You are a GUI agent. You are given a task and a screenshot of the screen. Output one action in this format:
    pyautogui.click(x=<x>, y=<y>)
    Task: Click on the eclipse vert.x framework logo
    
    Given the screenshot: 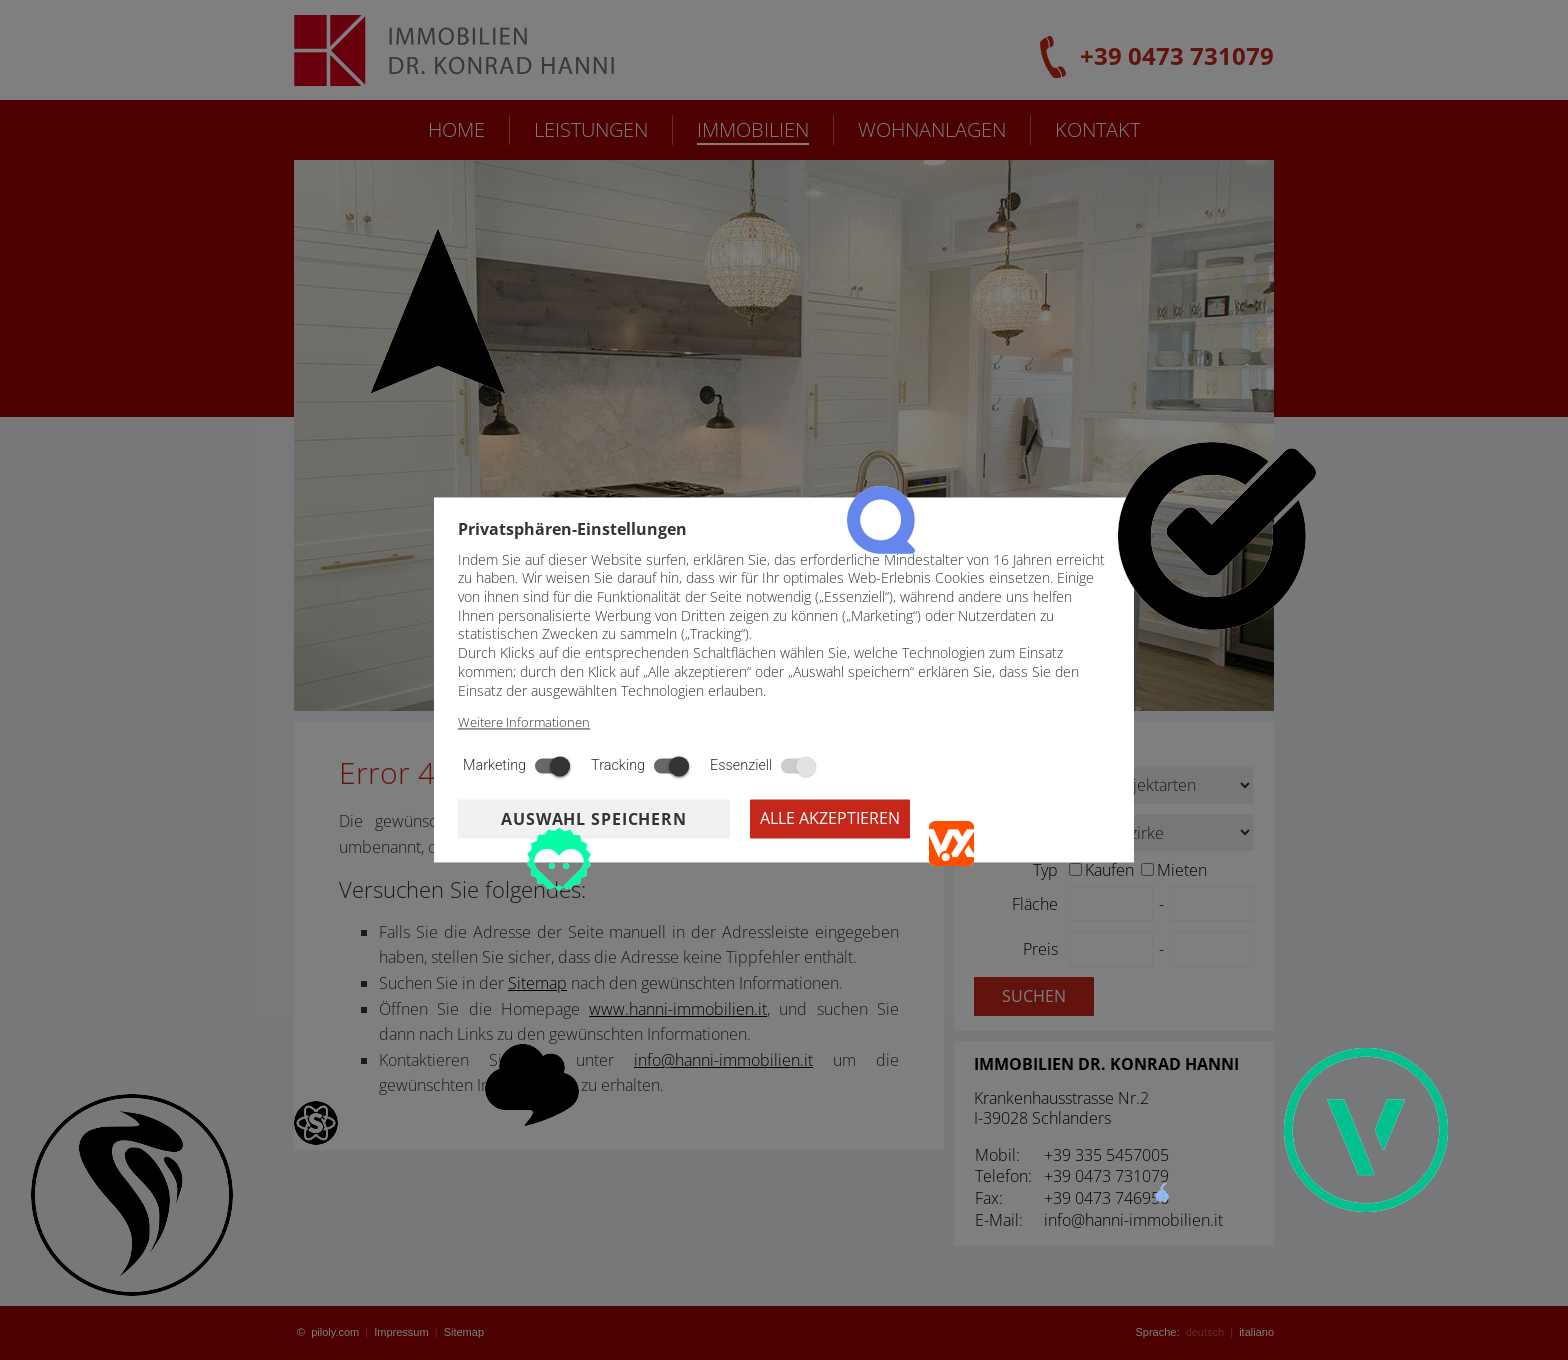 What is the action you would take?
    pyautogui.click(x=951, y=843)
    